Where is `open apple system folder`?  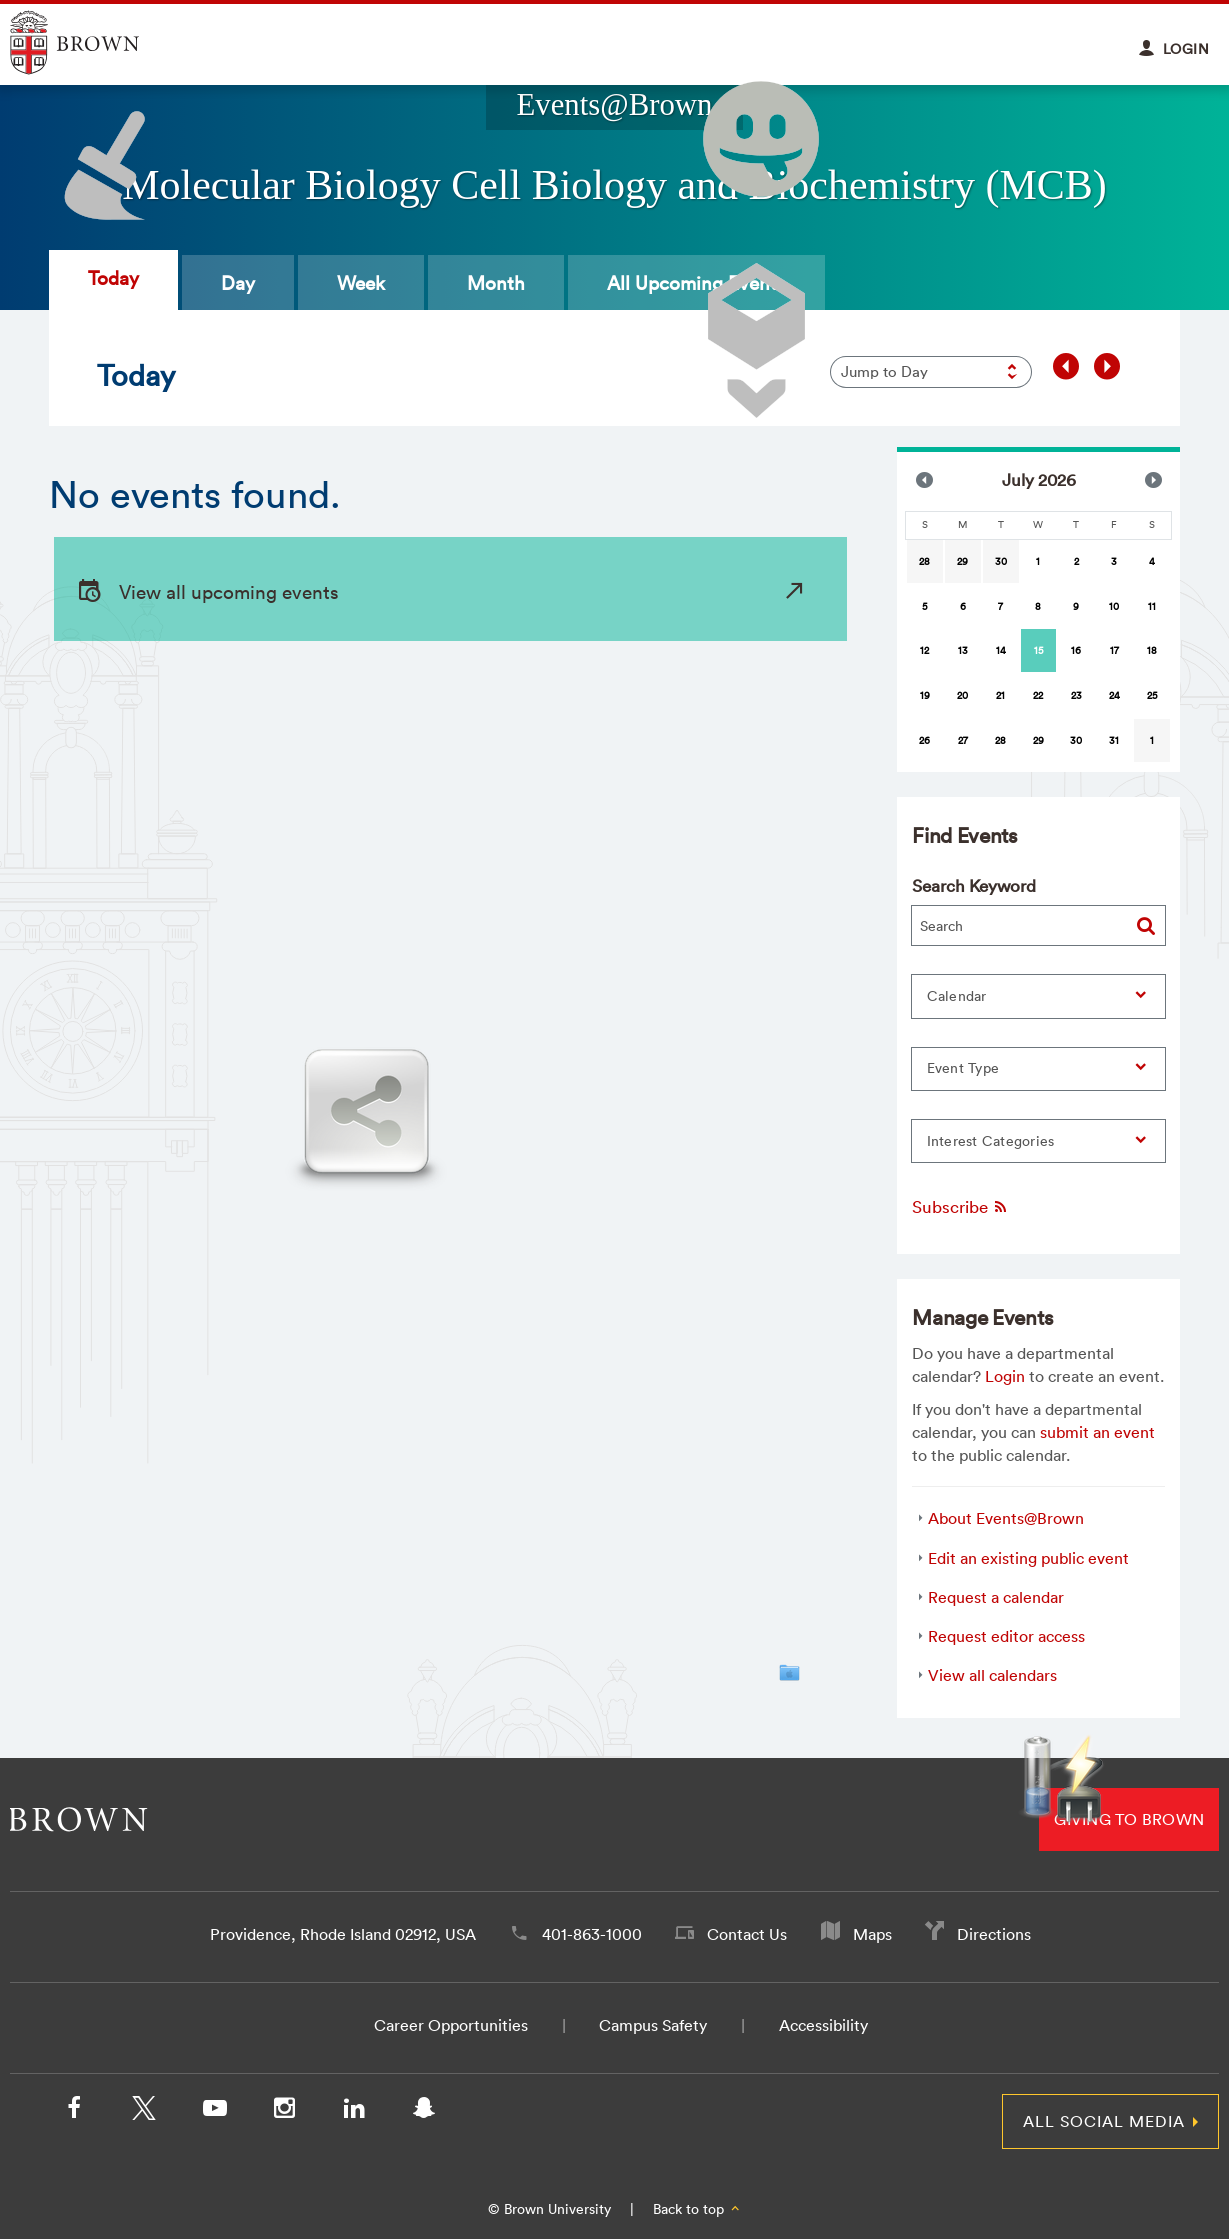
open apple system folder is located at coordinates (789, 1672).